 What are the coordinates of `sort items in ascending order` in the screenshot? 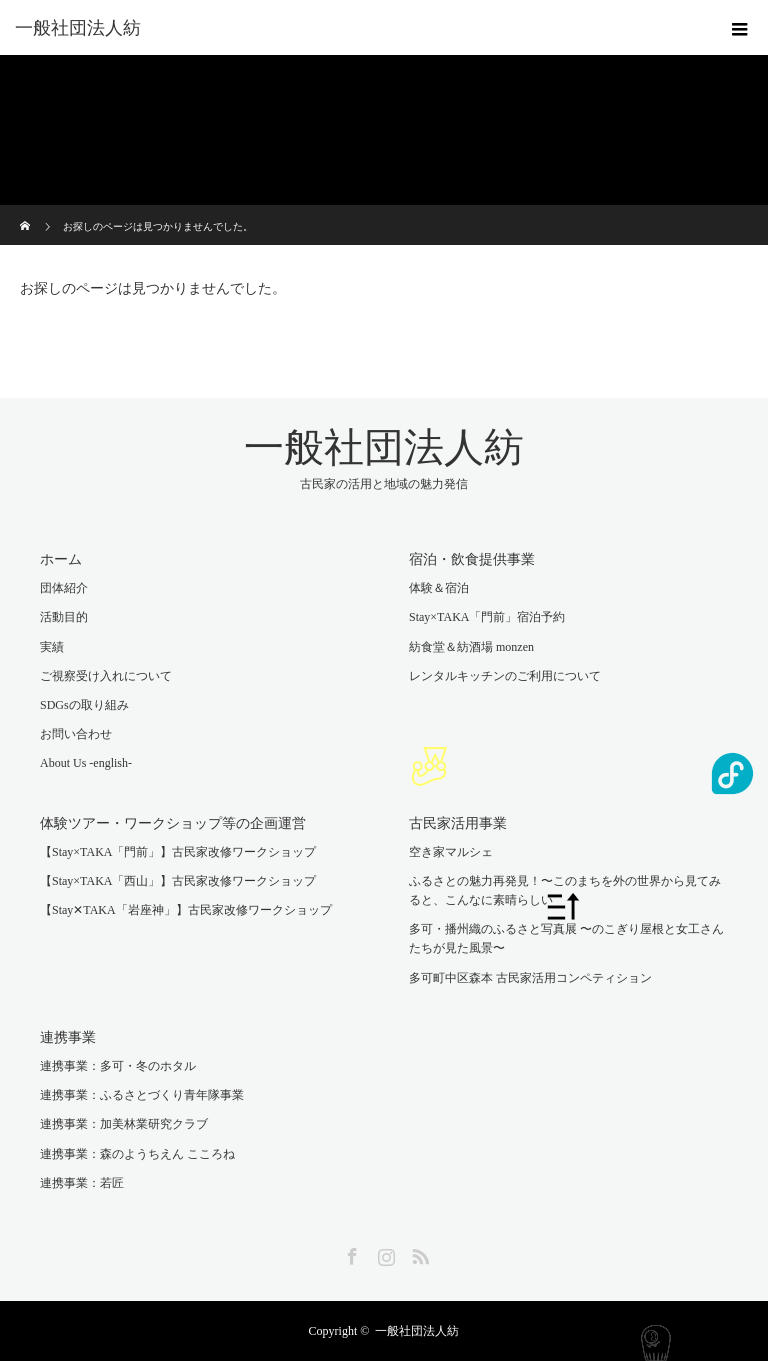 It's located at (562, 907).